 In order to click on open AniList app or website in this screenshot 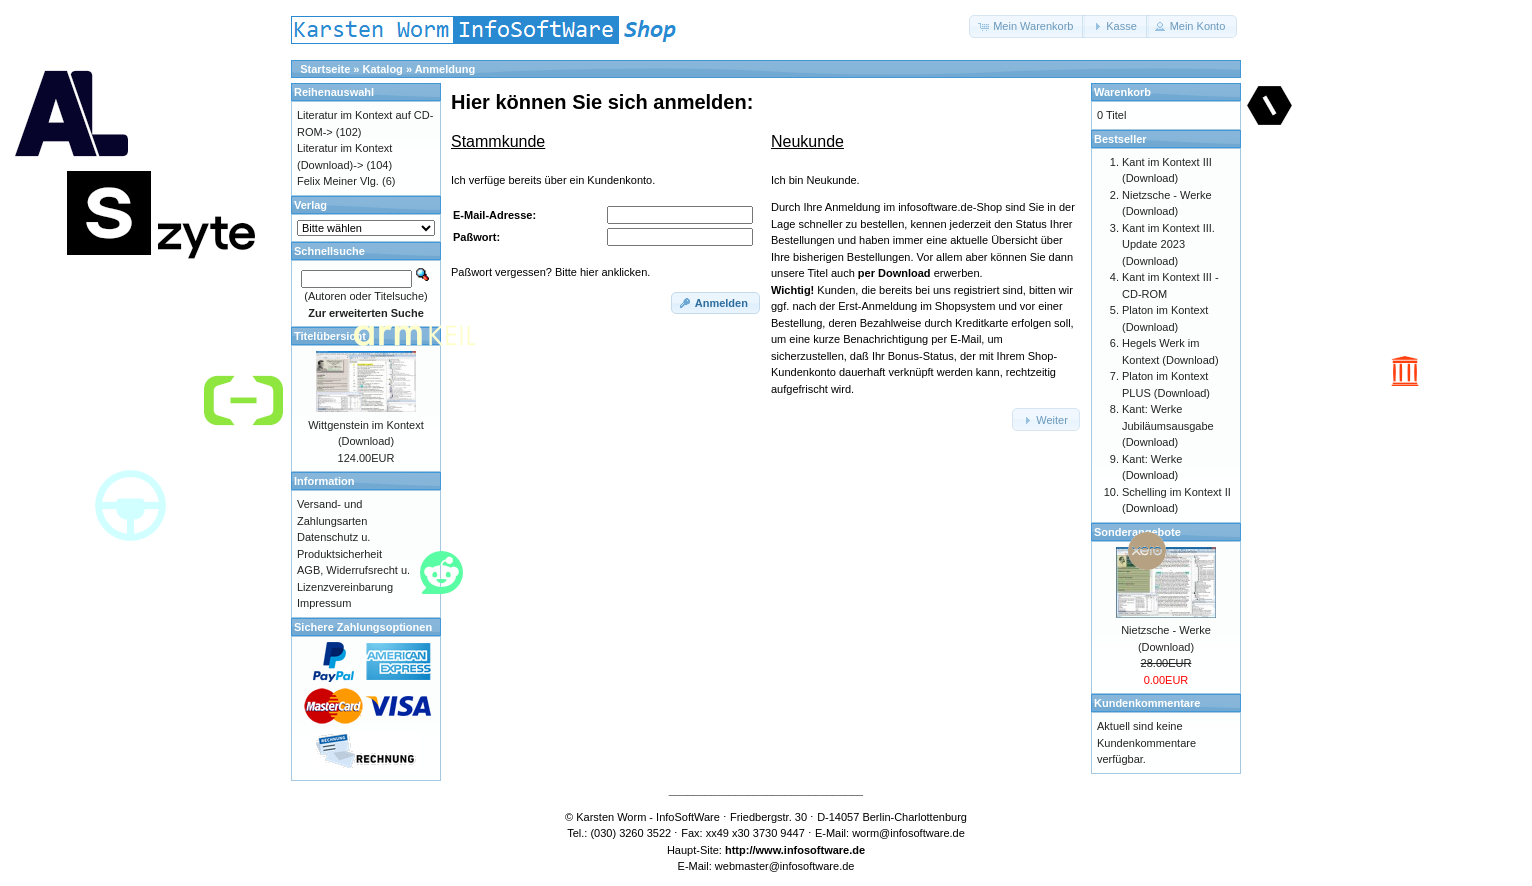, I will do `click(71, 113)`.